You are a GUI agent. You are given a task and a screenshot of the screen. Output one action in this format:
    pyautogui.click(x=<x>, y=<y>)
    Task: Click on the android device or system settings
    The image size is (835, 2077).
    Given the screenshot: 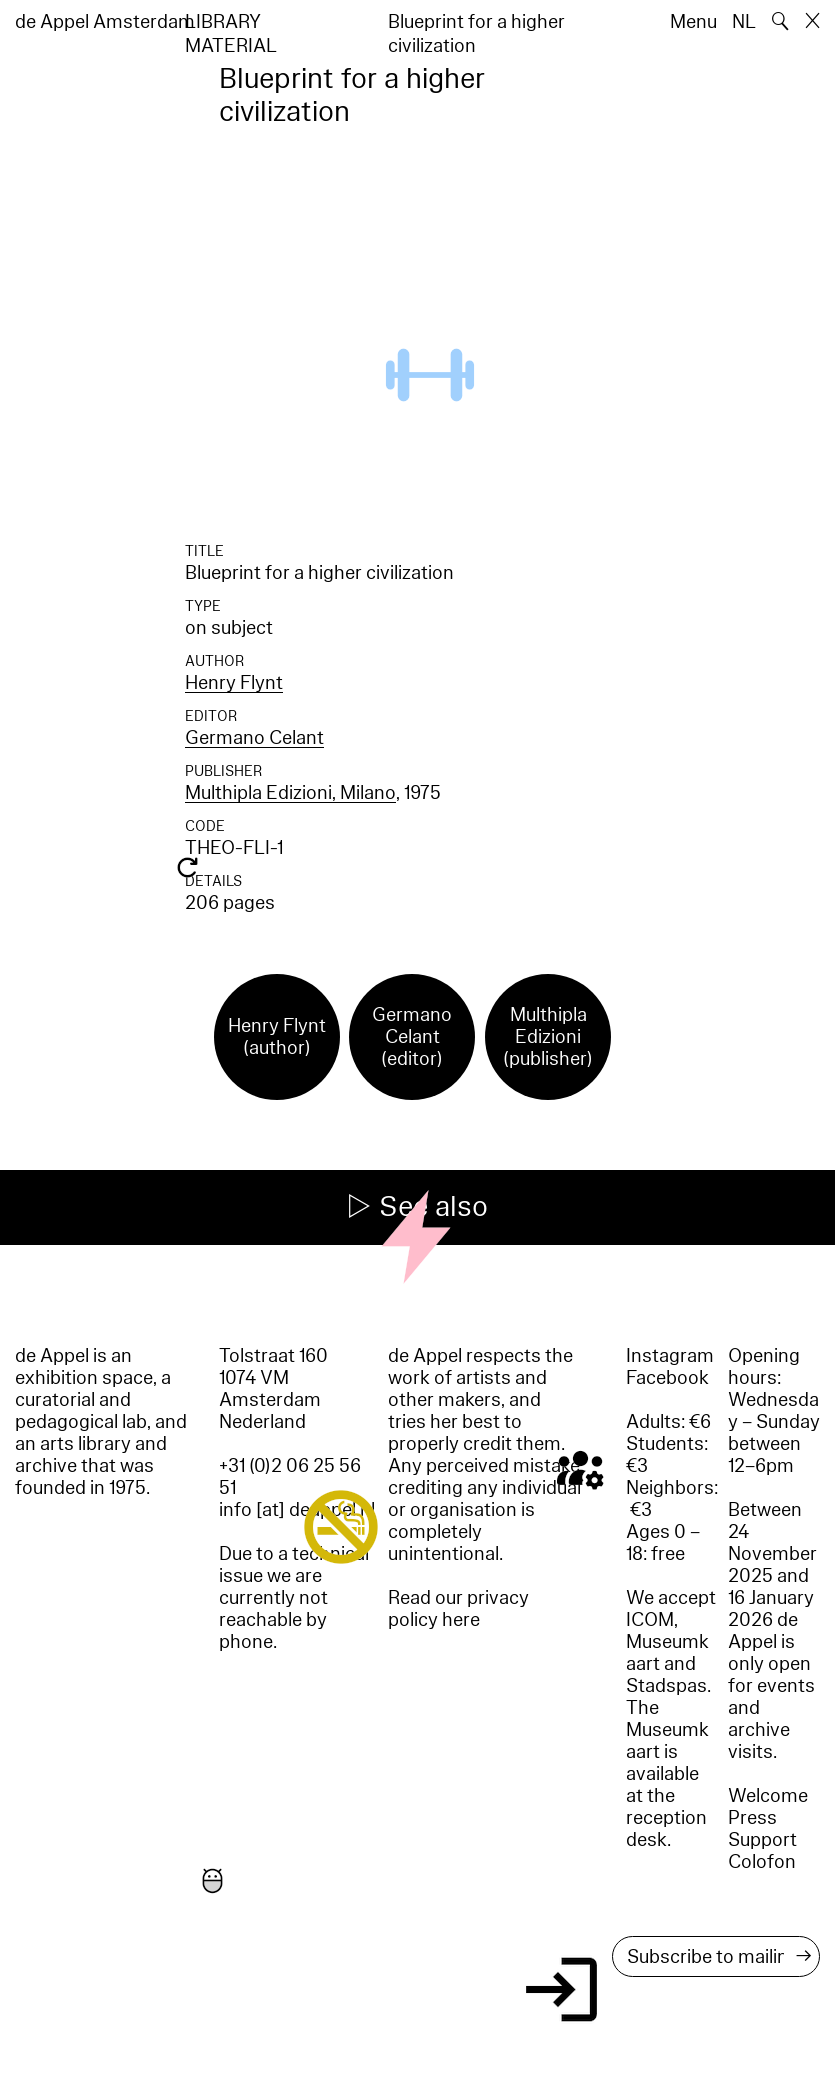 What is the action you would take?
    pyautogui.click(x=212, y=1880)
    